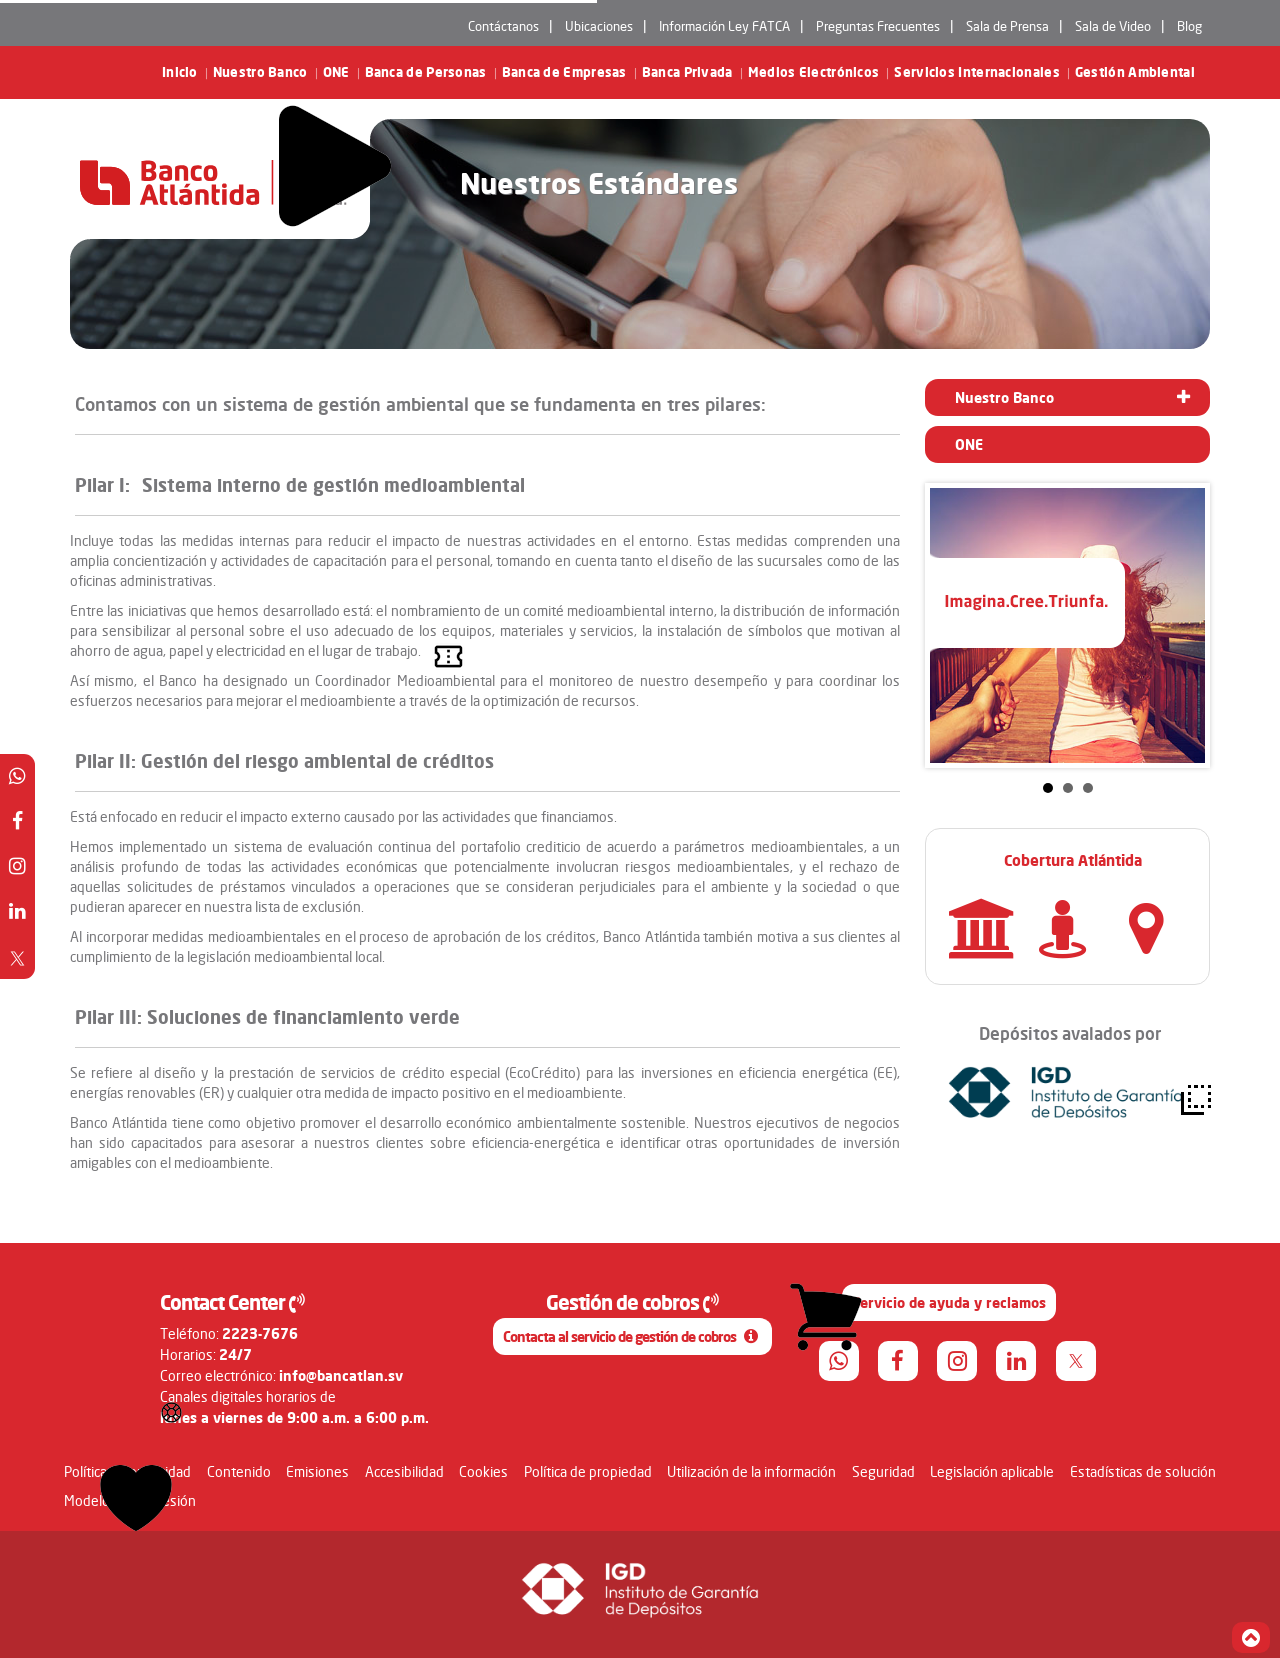 The image size is (1280, 1658). What do you see at coordinates (826, 1317) in the screenshot?
I see `view your shopping cart` at bounding box center [826, 1317].